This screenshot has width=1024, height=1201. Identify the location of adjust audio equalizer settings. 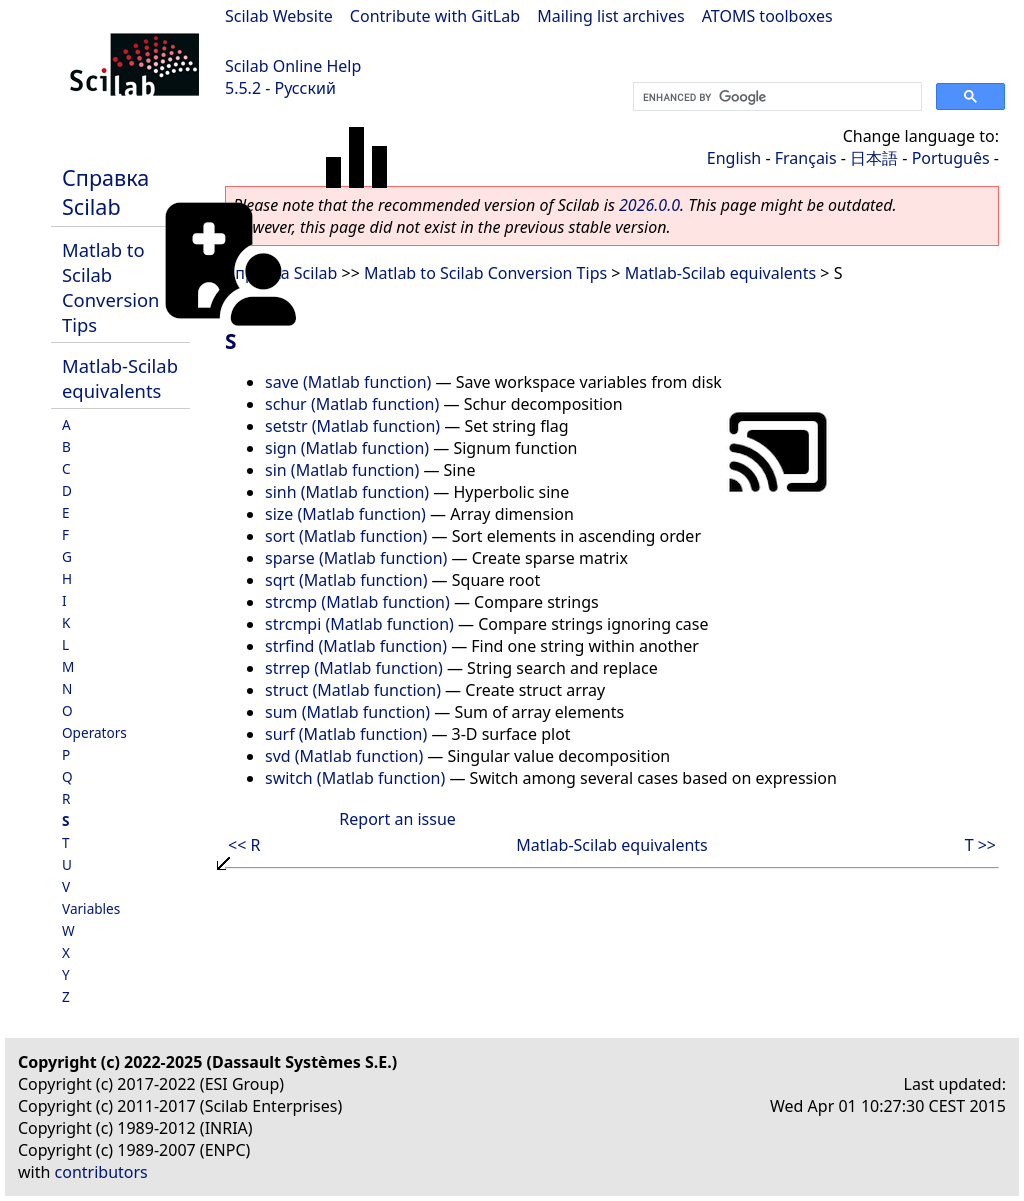
(356, 157).